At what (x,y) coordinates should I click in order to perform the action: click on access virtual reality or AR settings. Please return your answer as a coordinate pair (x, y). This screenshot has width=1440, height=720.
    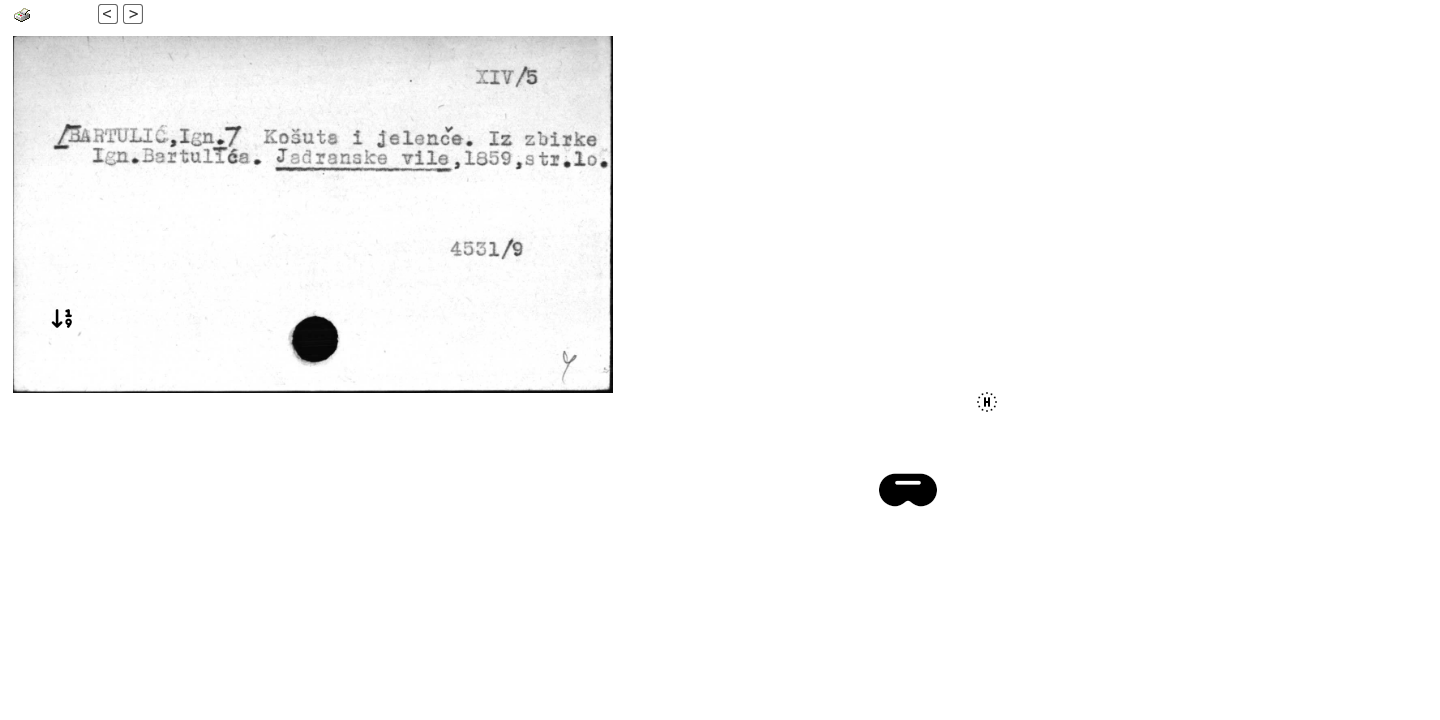
    Looking at the image, I should click on (908, 490).